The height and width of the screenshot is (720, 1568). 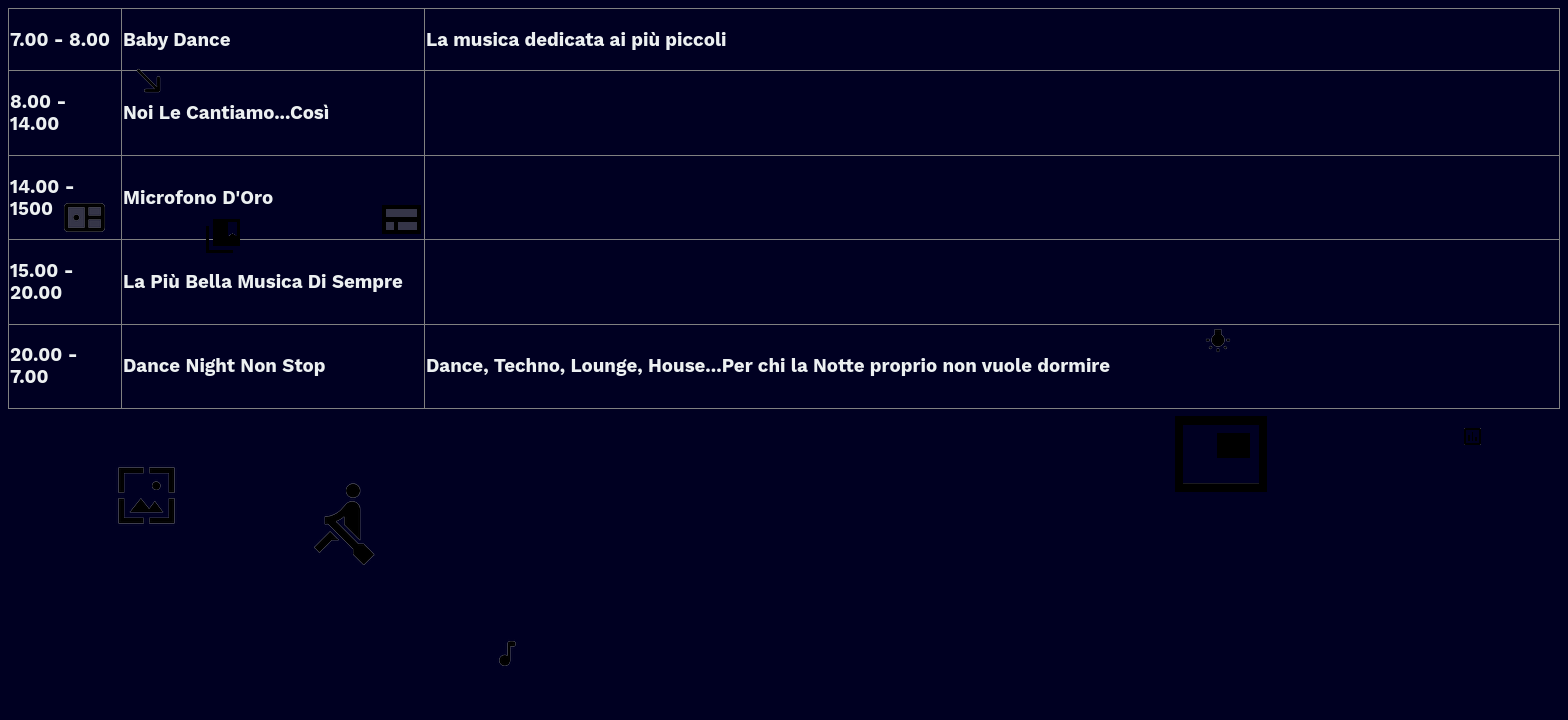 What do you see at coordinates (1218, 340) in the screenshot?
I see `adjust incandescent light settings` at bounding box center [1218, 340].